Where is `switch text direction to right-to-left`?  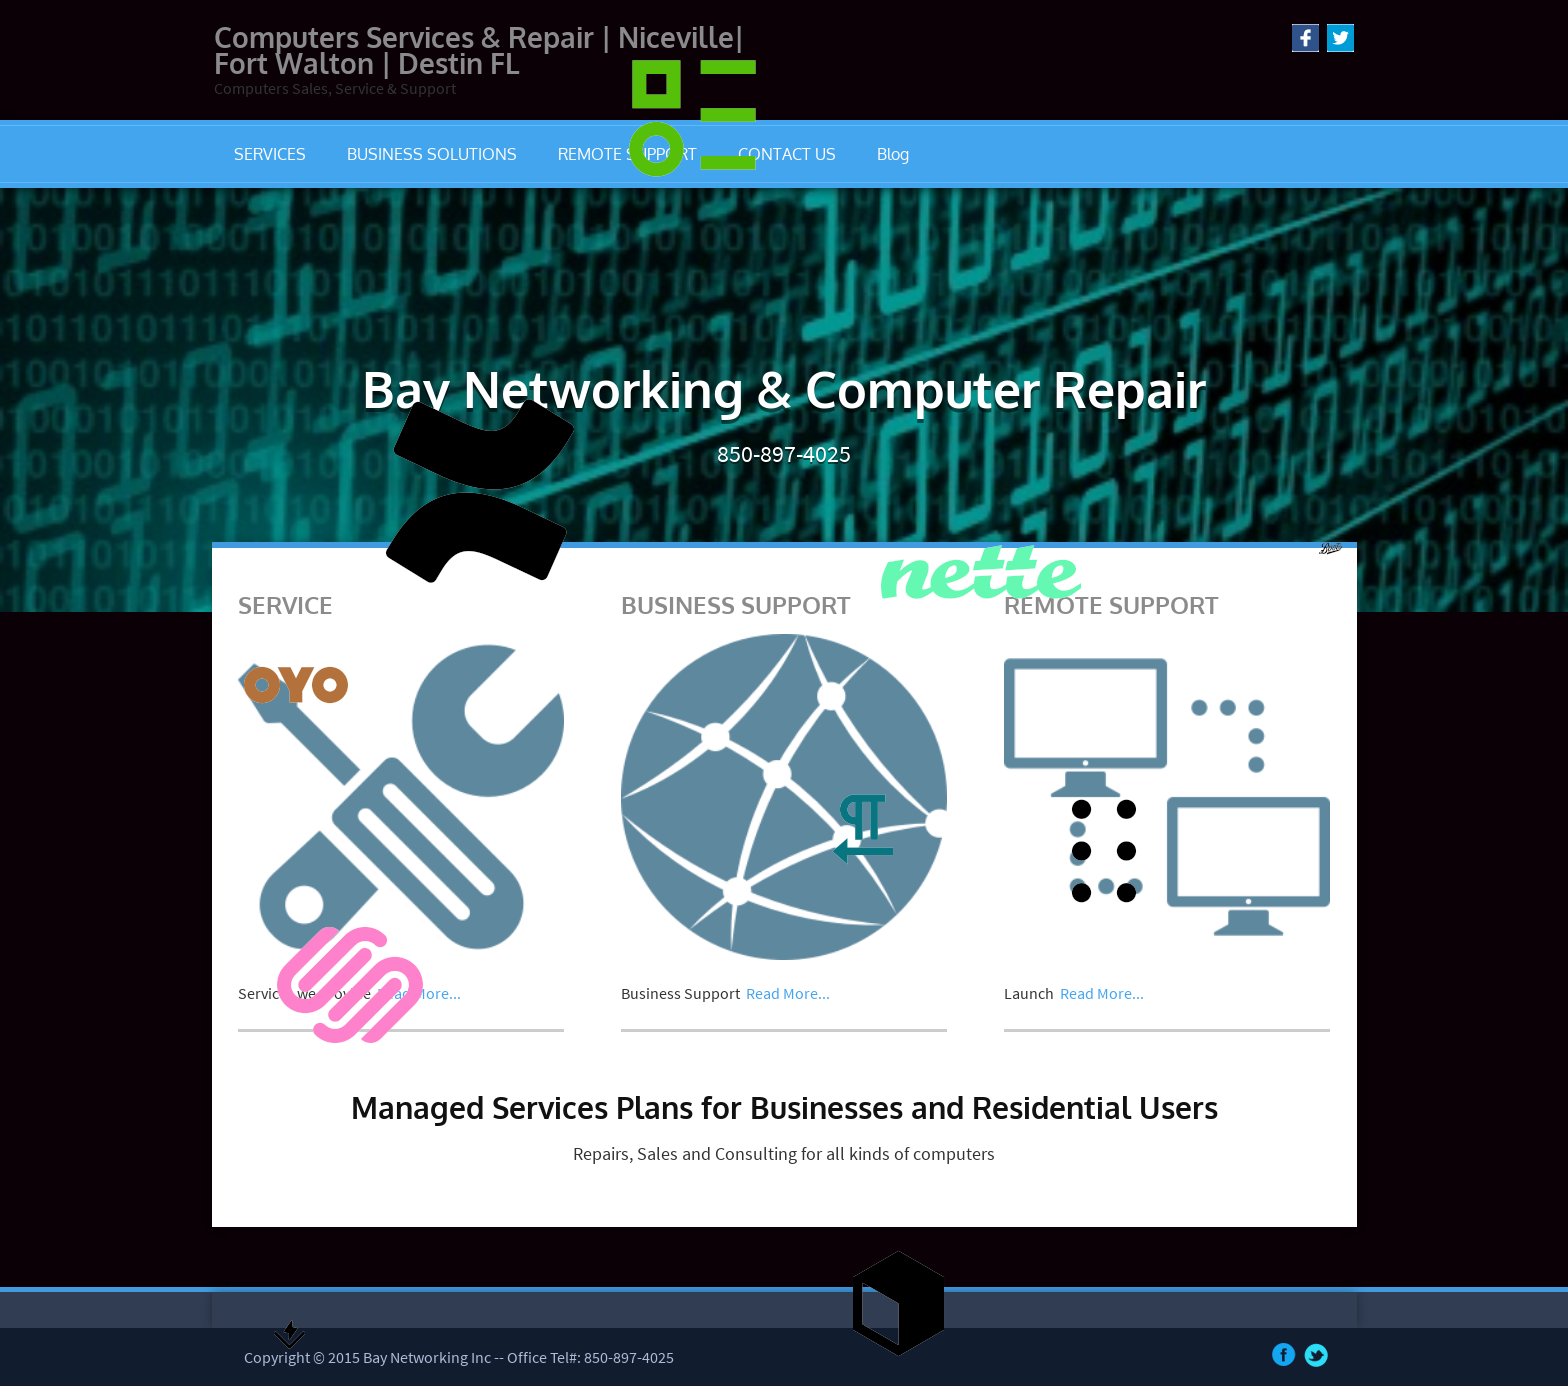 switch text direction to right-to-left is located at coordinates (866, 828).